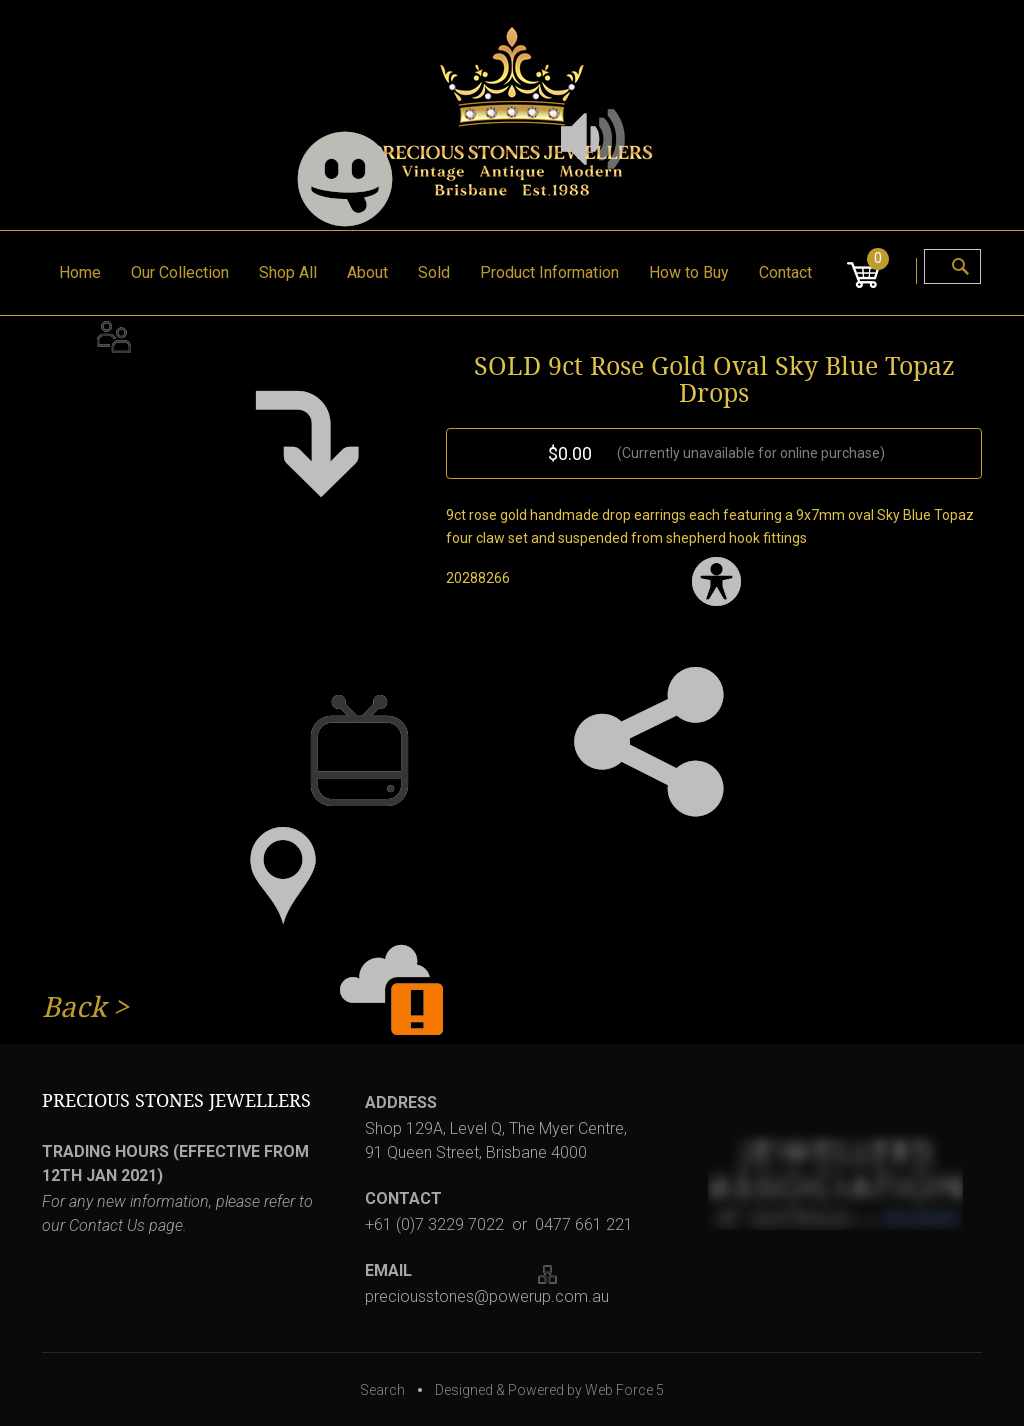 The image size is (1024, 1426). Describe the element at coordinates (649, 742) in the screenshot. I see `access sharing preferences and settings` at that location.